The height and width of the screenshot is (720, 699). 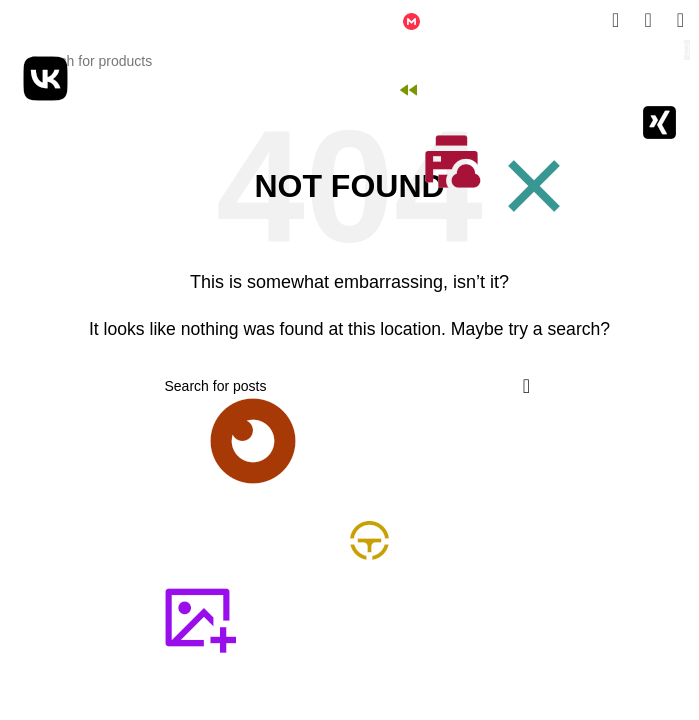 I want to click on access driving or navigation mode, so click(x=369, y=540).